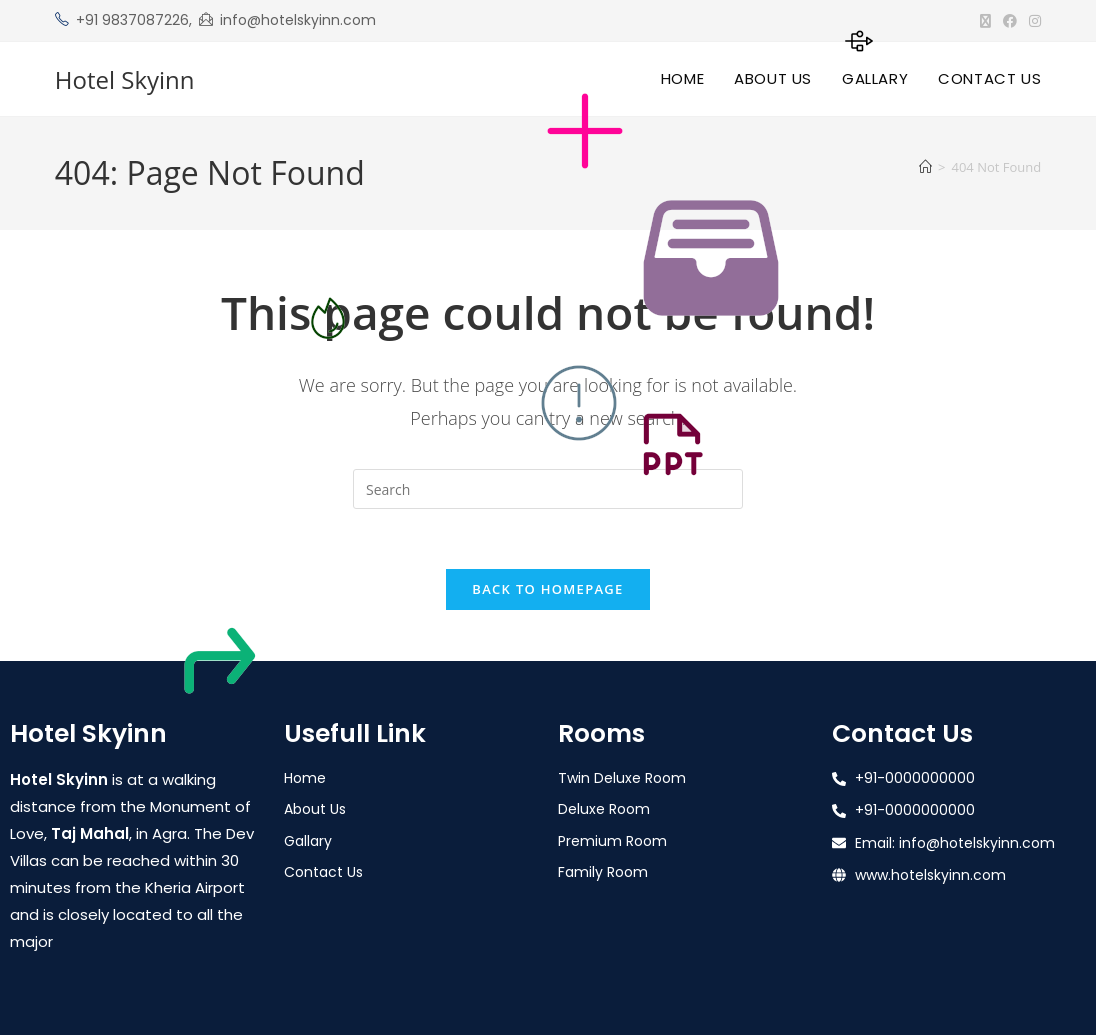 This screenshot has width=1096, height=1036. Describe the element at coordinates (217, 660) in the screenshot. I see `share content or forward to another user` at that location.